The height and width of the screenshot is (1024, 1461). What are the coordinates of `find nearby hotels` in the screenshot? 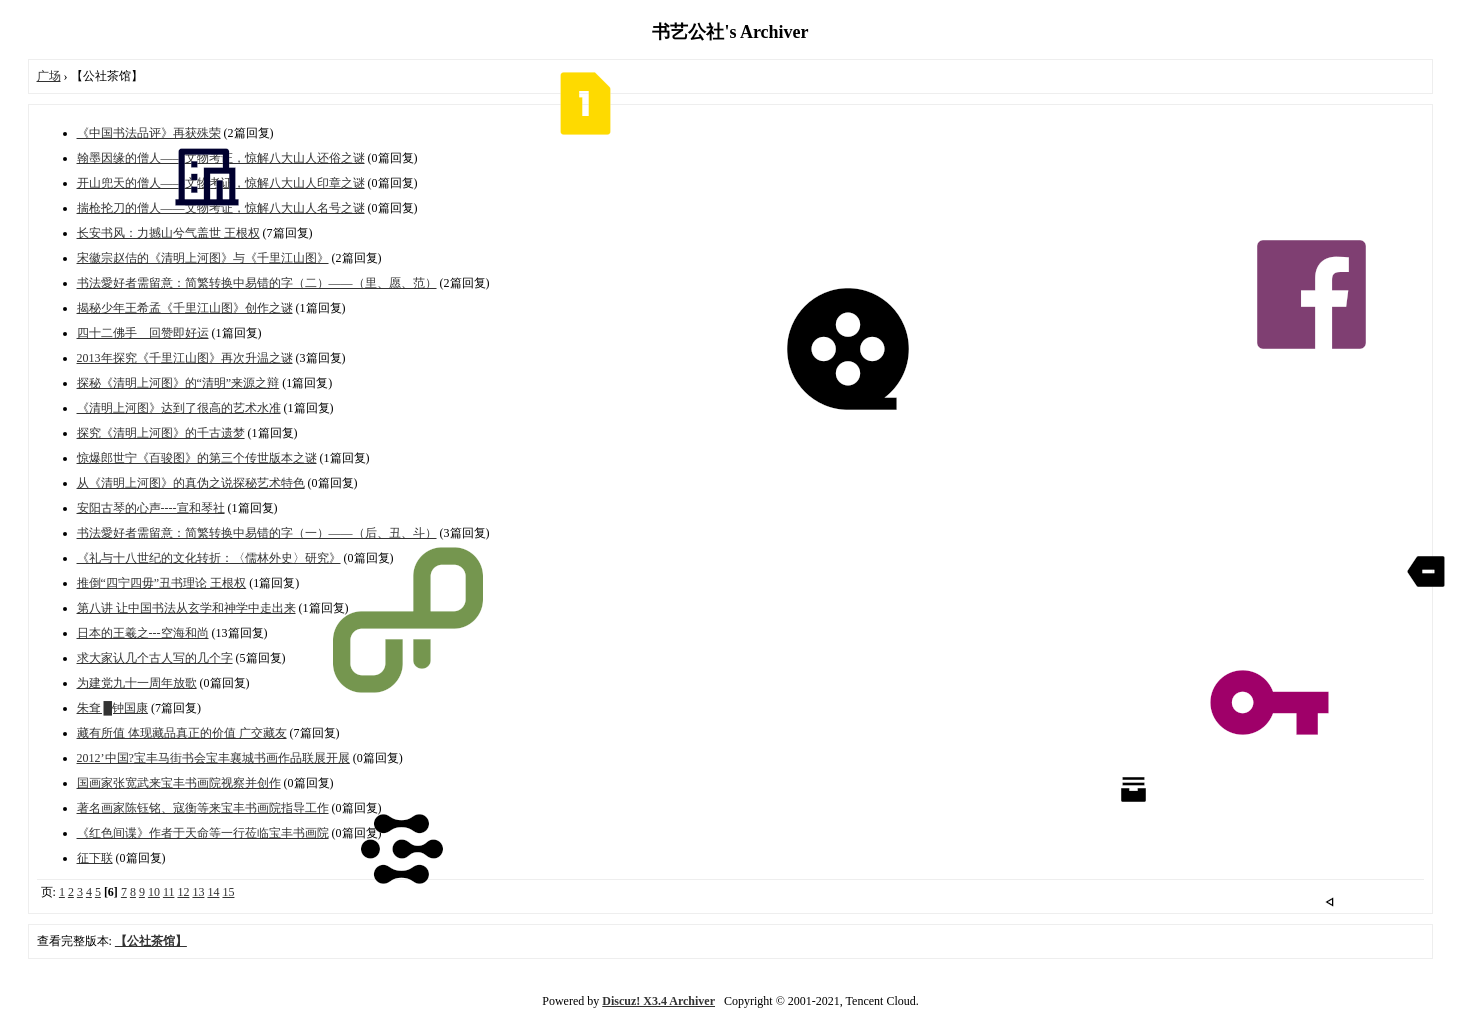 It's located at (207, 177).